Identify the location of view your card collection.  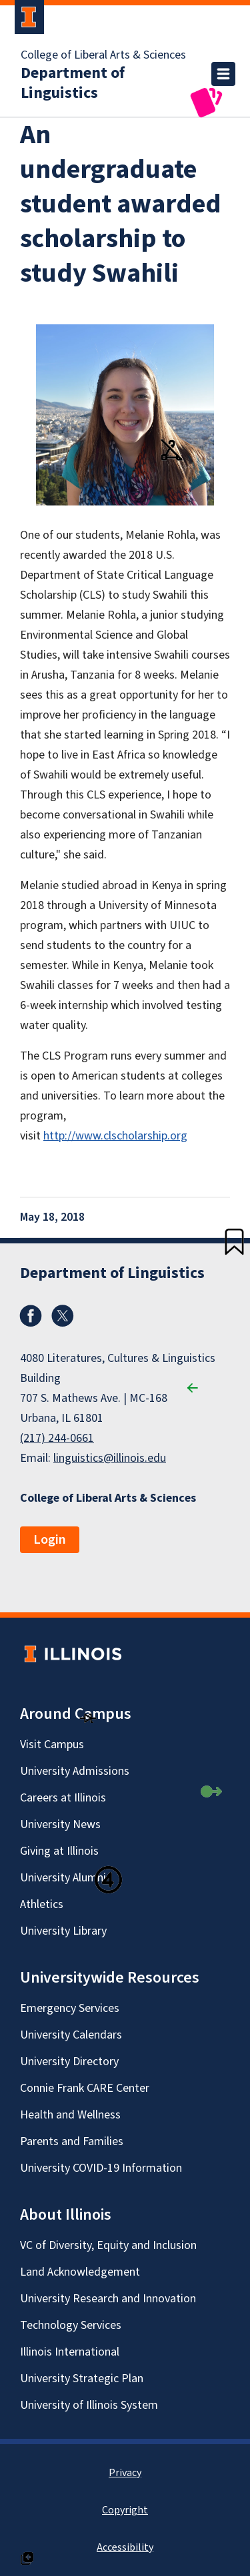
(206, 102).